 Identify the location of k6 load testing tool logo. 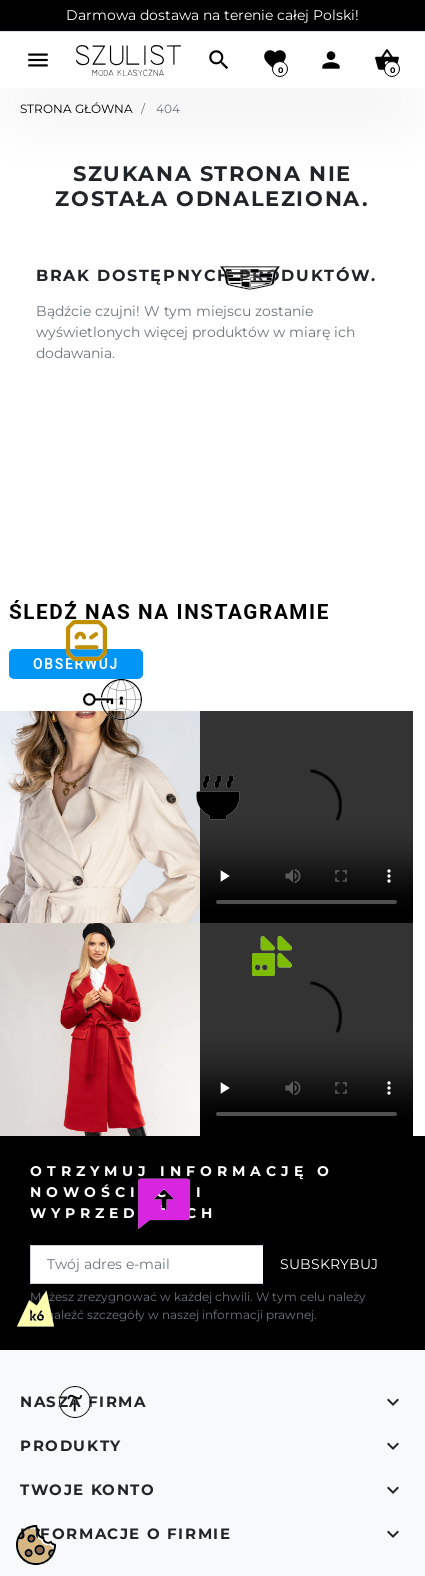
(35, 1308).